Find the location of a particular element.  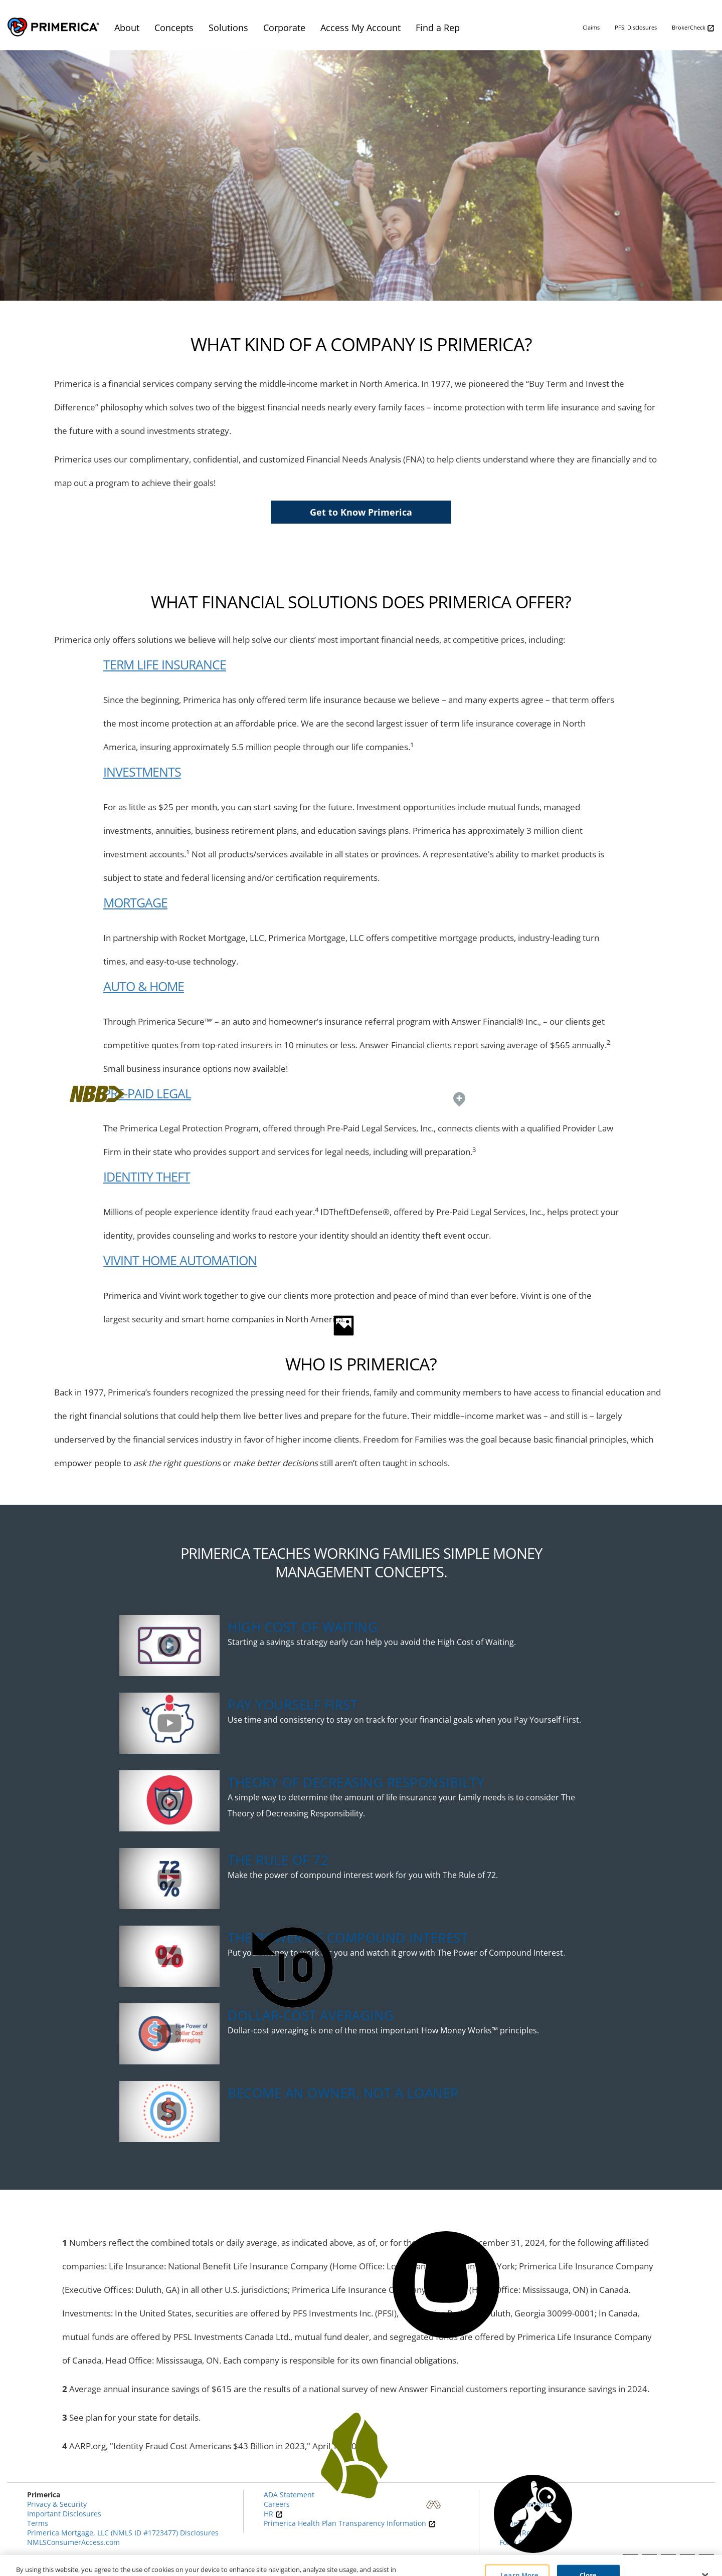

NBB company logo is located at coordinates (97, 1094).